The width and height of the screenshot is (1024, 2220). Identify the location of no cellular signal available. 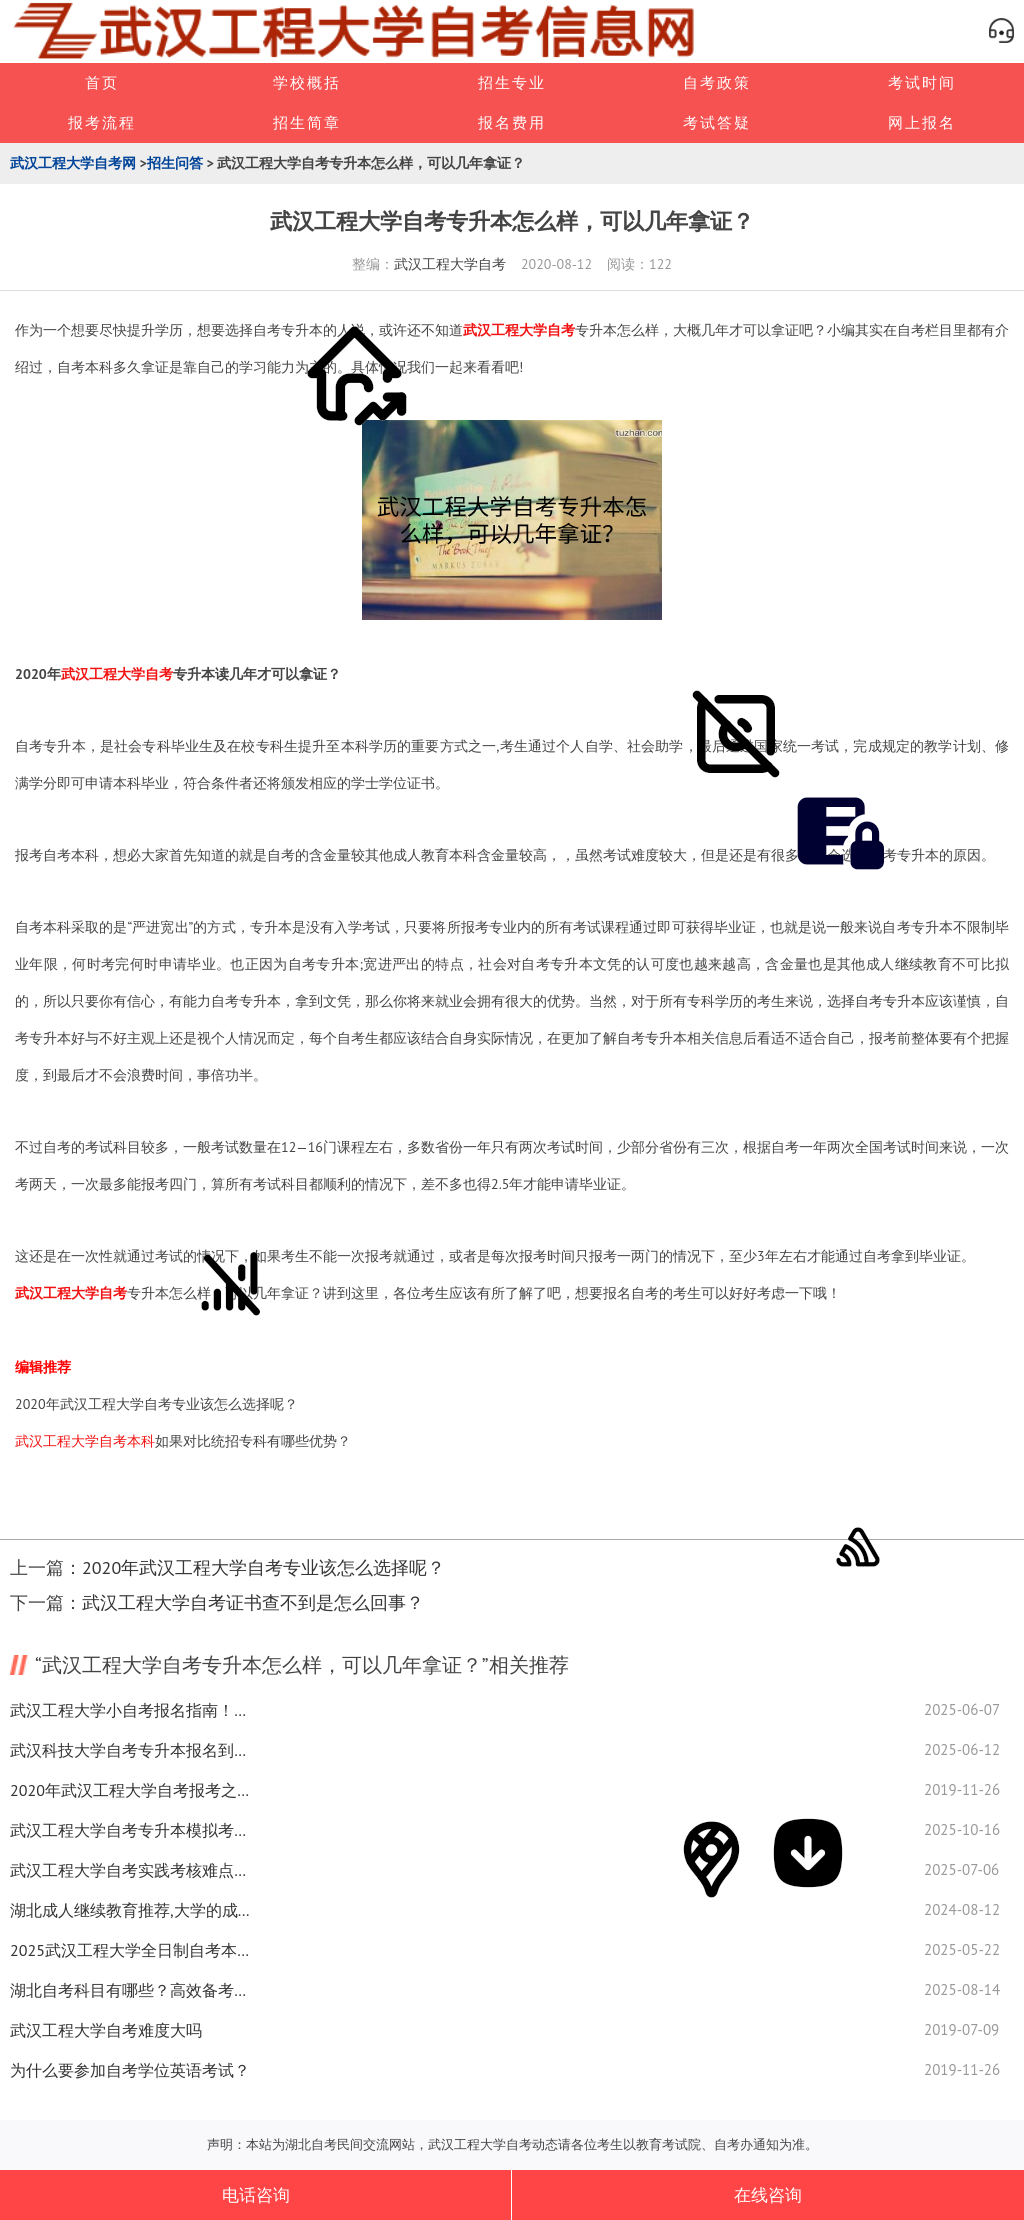
(232, 1285).